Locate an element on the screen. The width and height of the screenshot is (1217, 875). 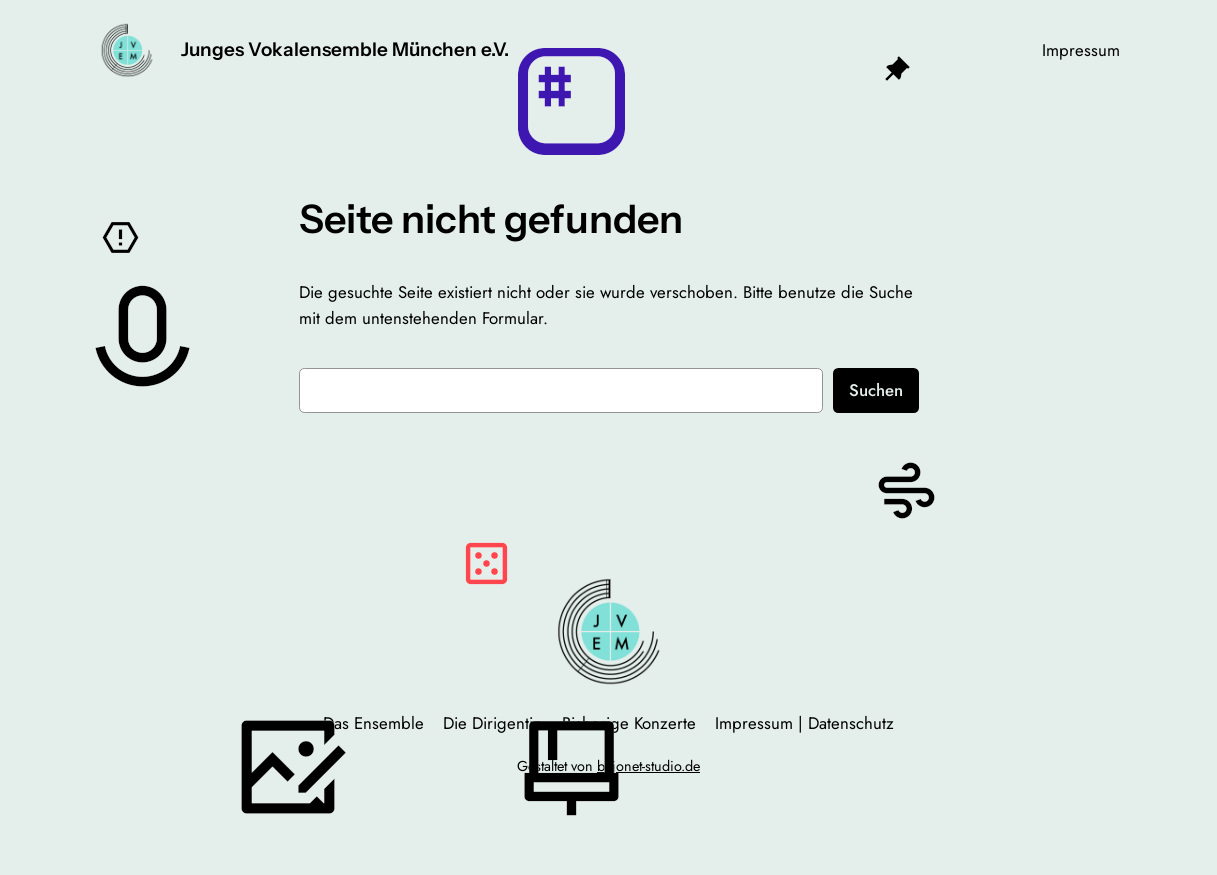
indicates windy weather conditions is located at coordinates (906, 490).